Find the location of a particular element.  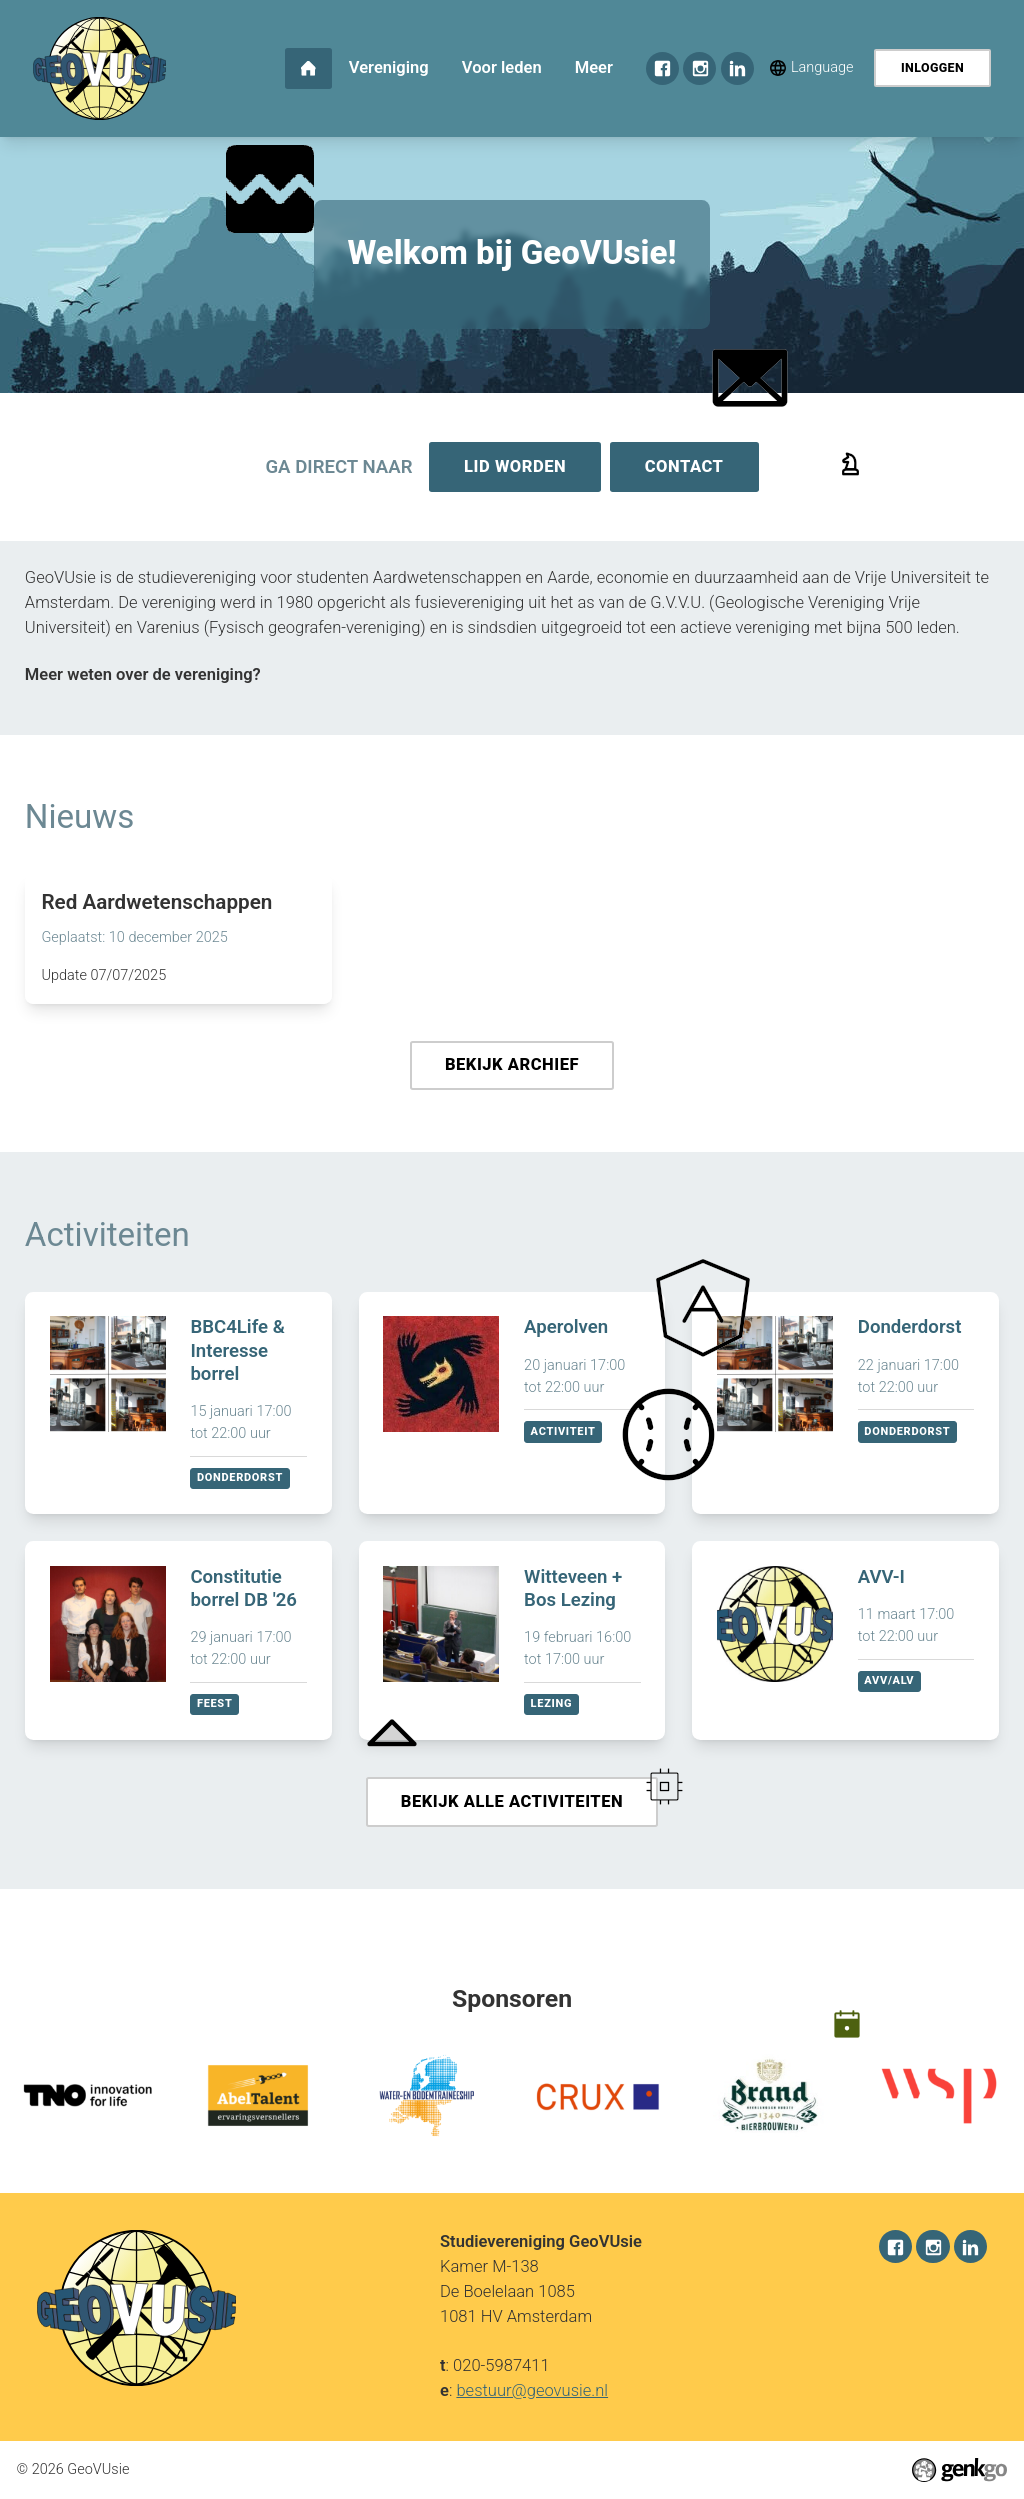

indicates an image failed to load is located at coordinates (270, 189).